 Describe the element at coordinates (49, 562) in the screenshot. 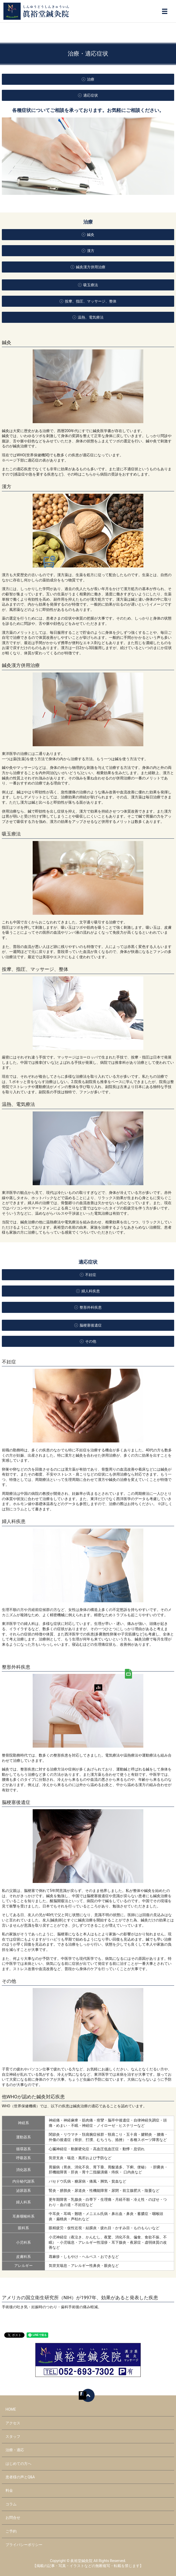

I see `indicates wifi available on public transit` at that location.